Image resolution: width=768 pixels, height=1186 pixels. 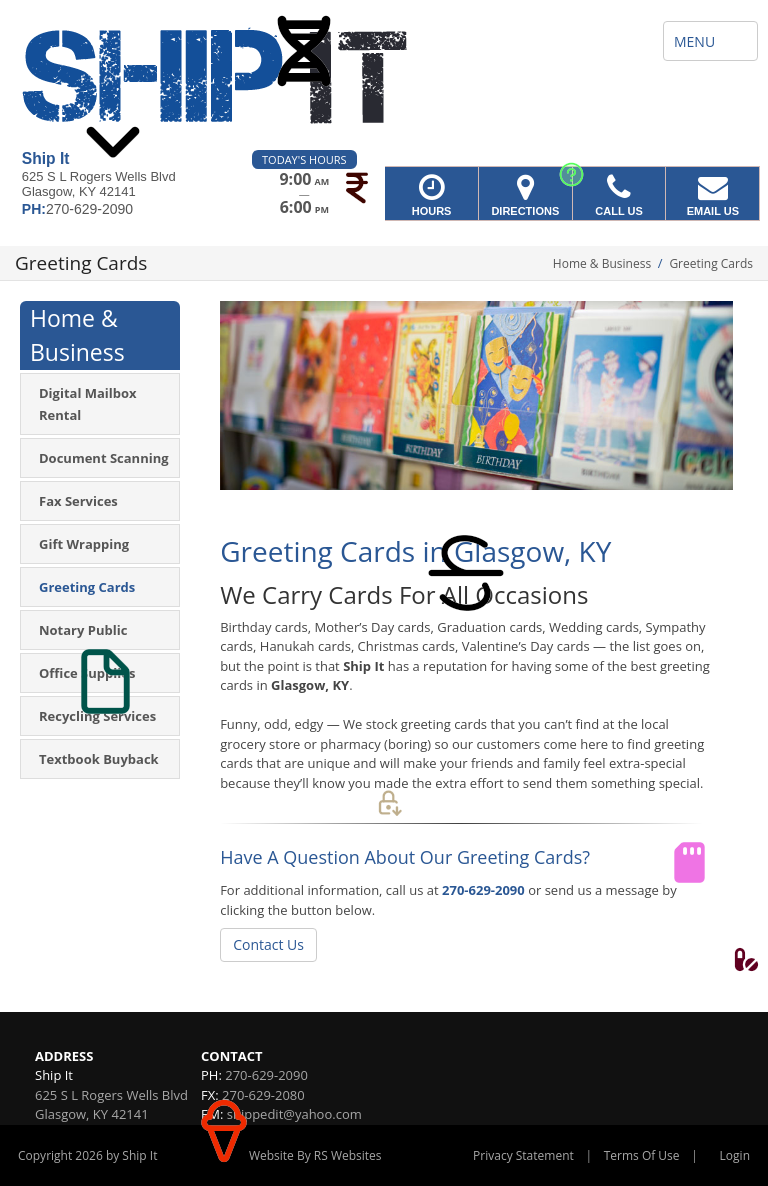 I want to click on view price in indian rupees, so click(x=357, y=188).